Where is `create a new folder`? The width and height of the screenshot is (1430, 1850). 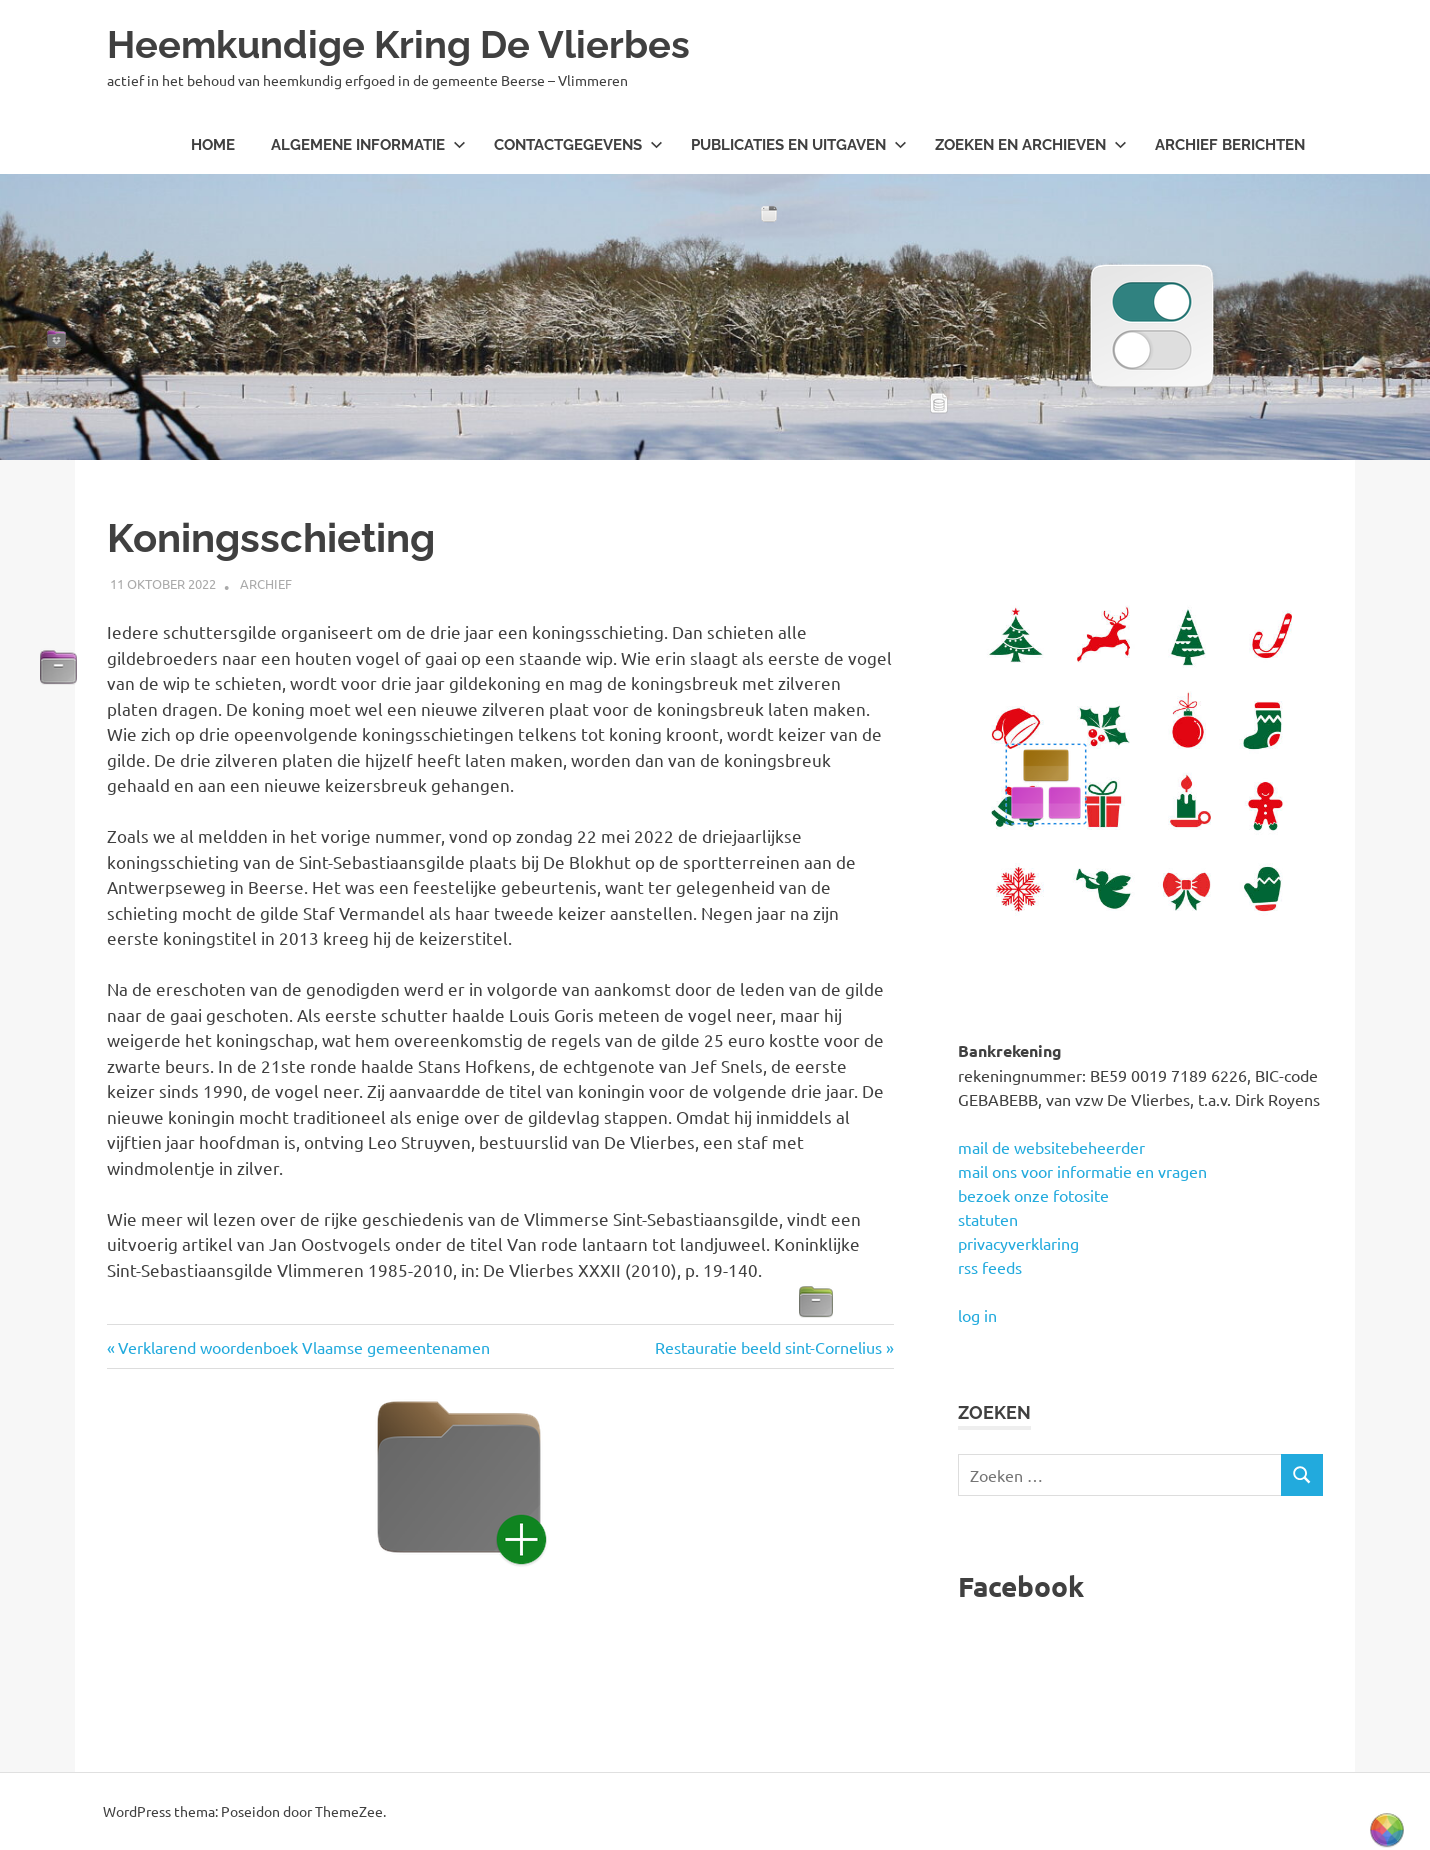 create a new folder is located at coordinates (459, 1477).